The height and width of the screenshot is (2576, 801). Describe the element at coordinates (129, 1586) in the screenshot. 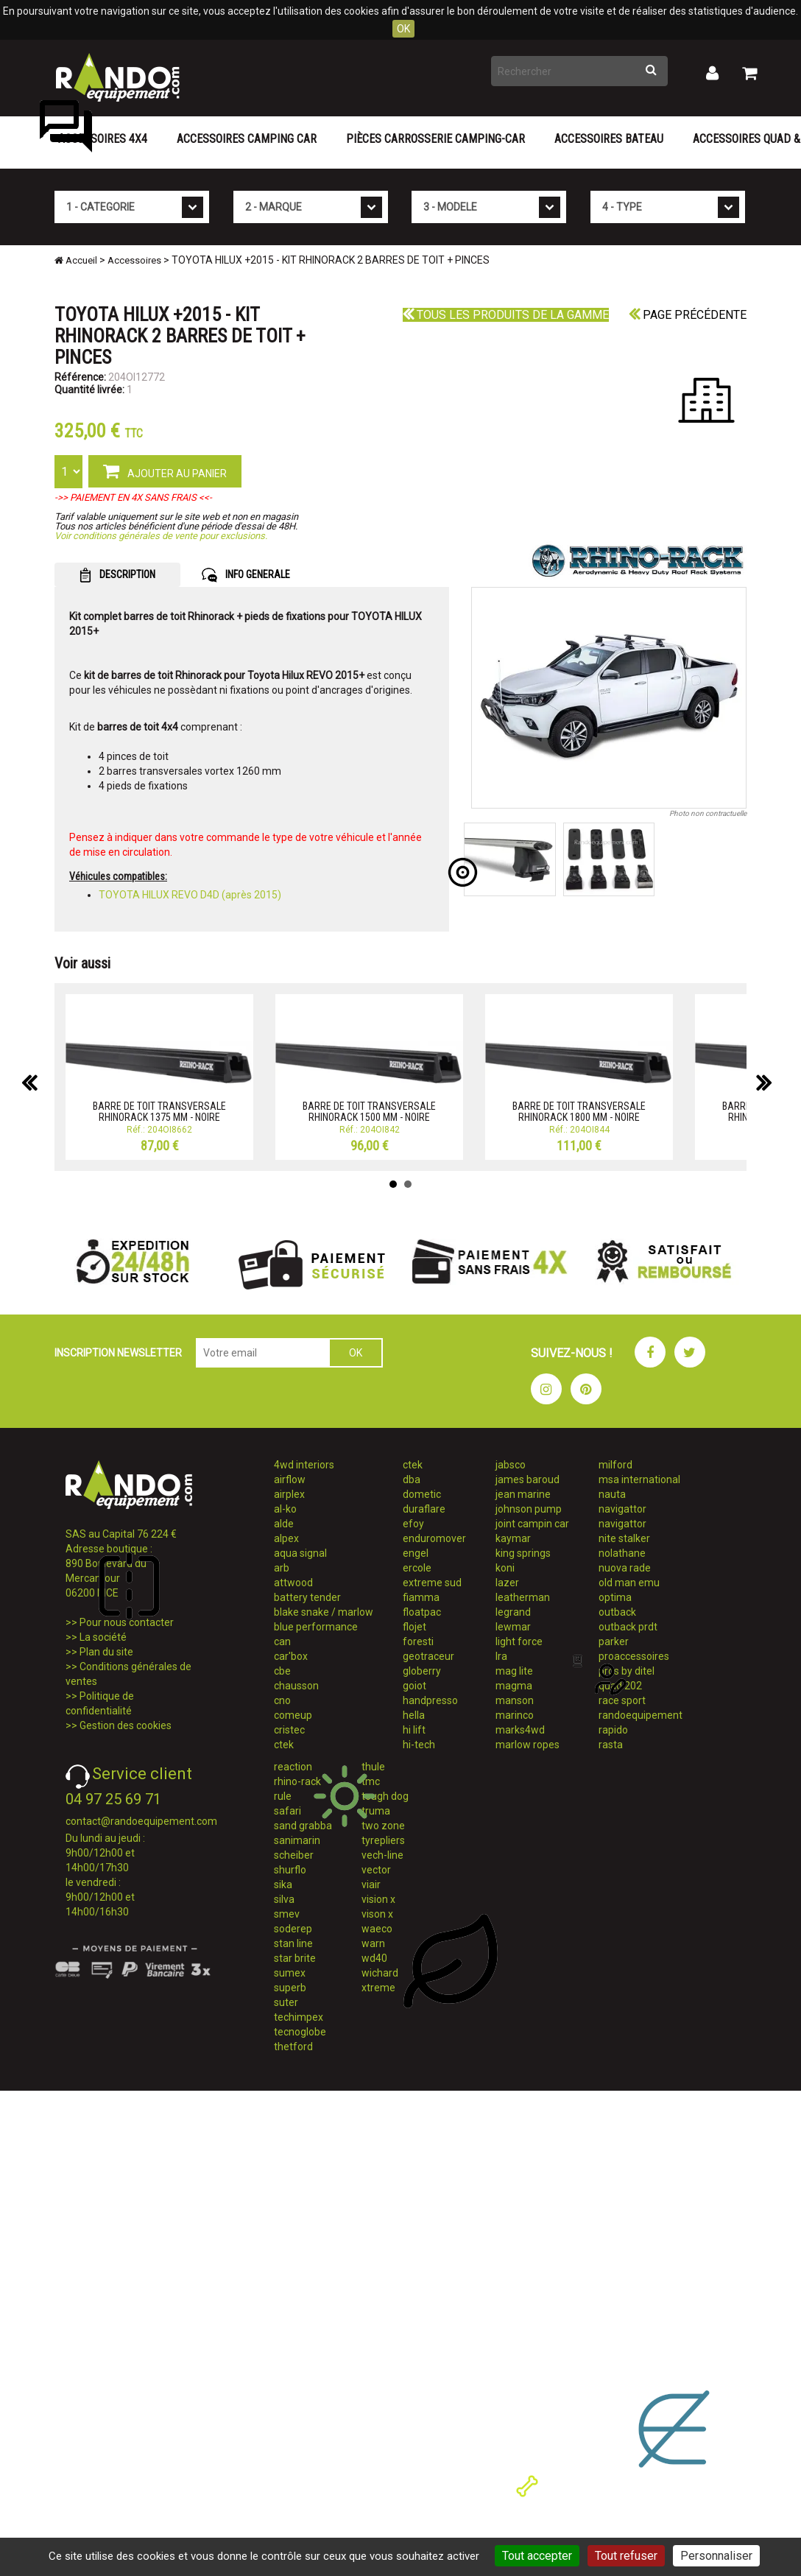

I see `flip image horizontally` at that location.